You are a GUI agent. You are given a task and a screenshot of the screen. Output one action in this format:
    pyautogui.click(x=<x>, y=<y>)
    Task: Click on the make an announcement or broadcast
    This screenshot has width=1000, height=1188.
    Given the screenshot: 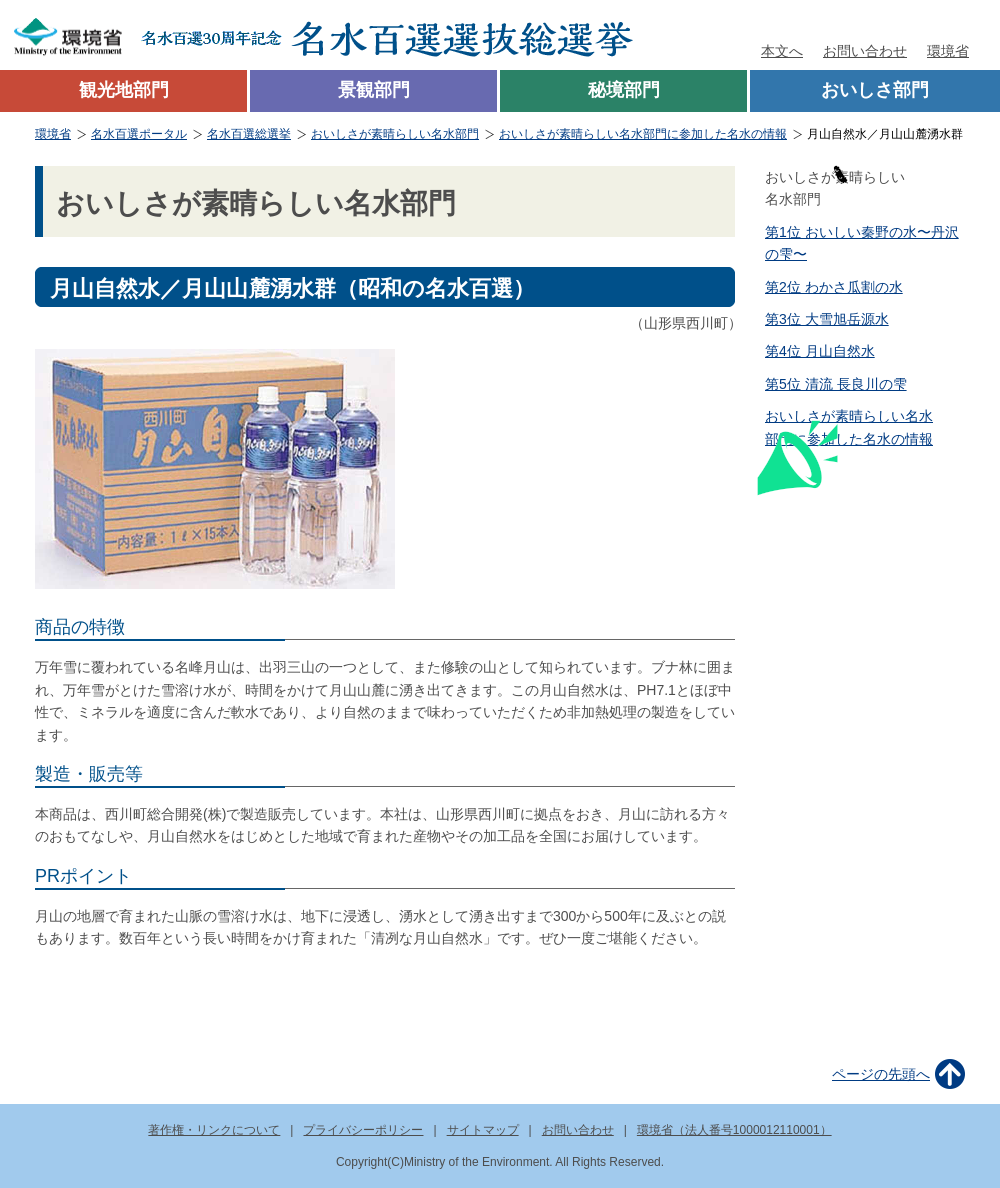 What is the action you would take?
    pyautogui.click(x=797, y=461)
    